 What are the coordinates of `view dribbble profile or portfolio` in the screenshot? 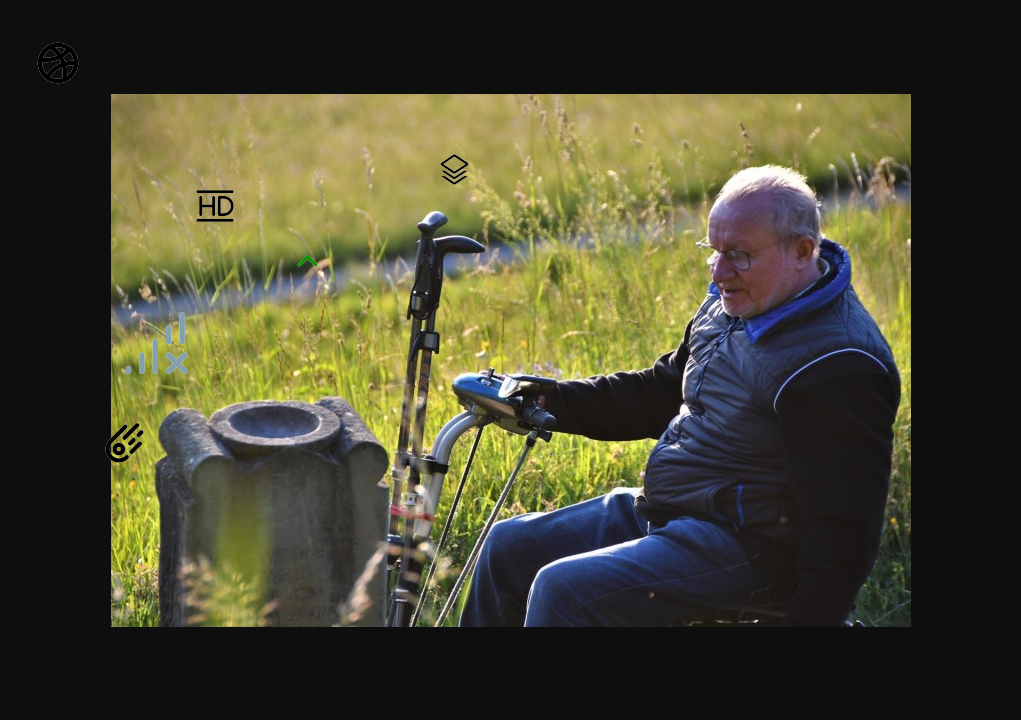 It's located at (58, 63).